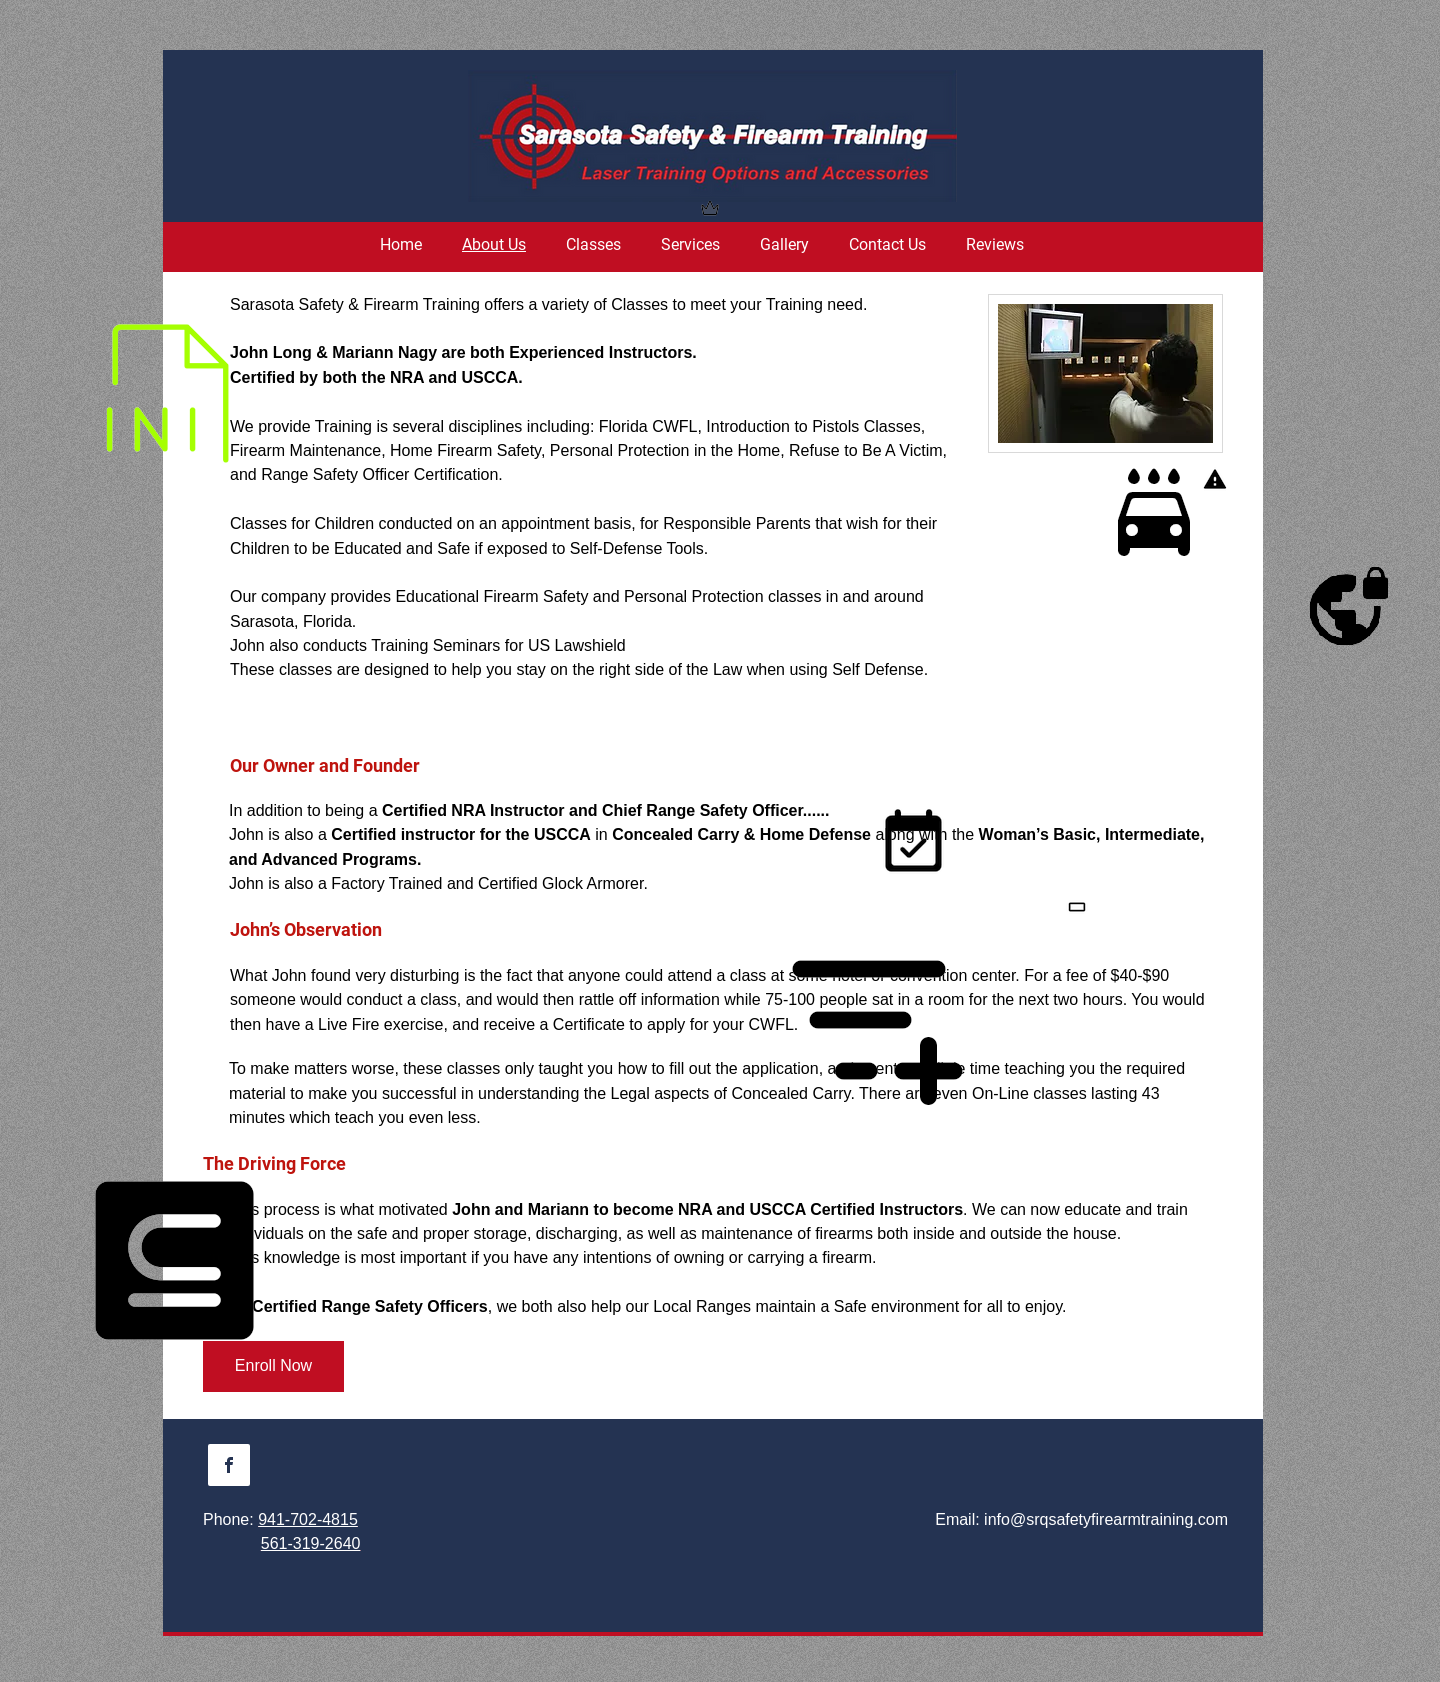  Describe the element at coordinates (174, 1260) in the screenshot. I see `indicates a subset relationship in mathematical or data contexts` at that location.